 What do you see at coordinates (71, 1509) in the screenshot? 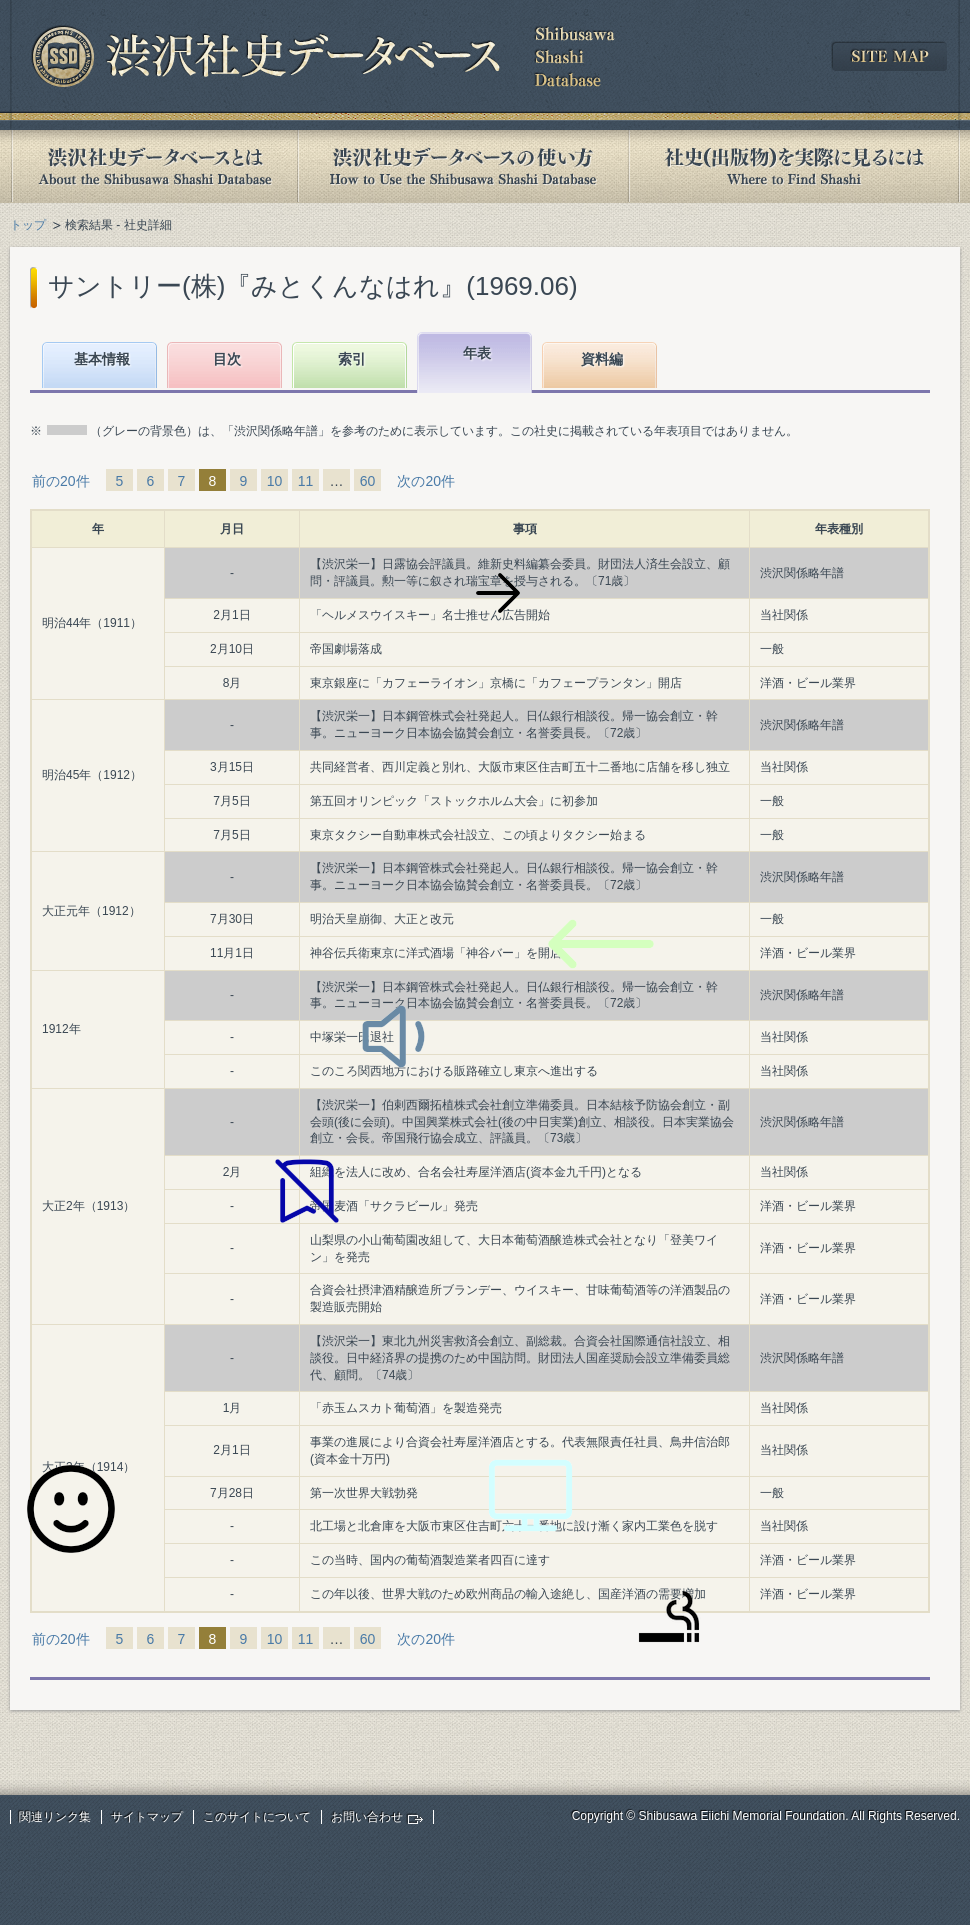
I see `add an emoji or reaction` at bounding box center [71, 1509].